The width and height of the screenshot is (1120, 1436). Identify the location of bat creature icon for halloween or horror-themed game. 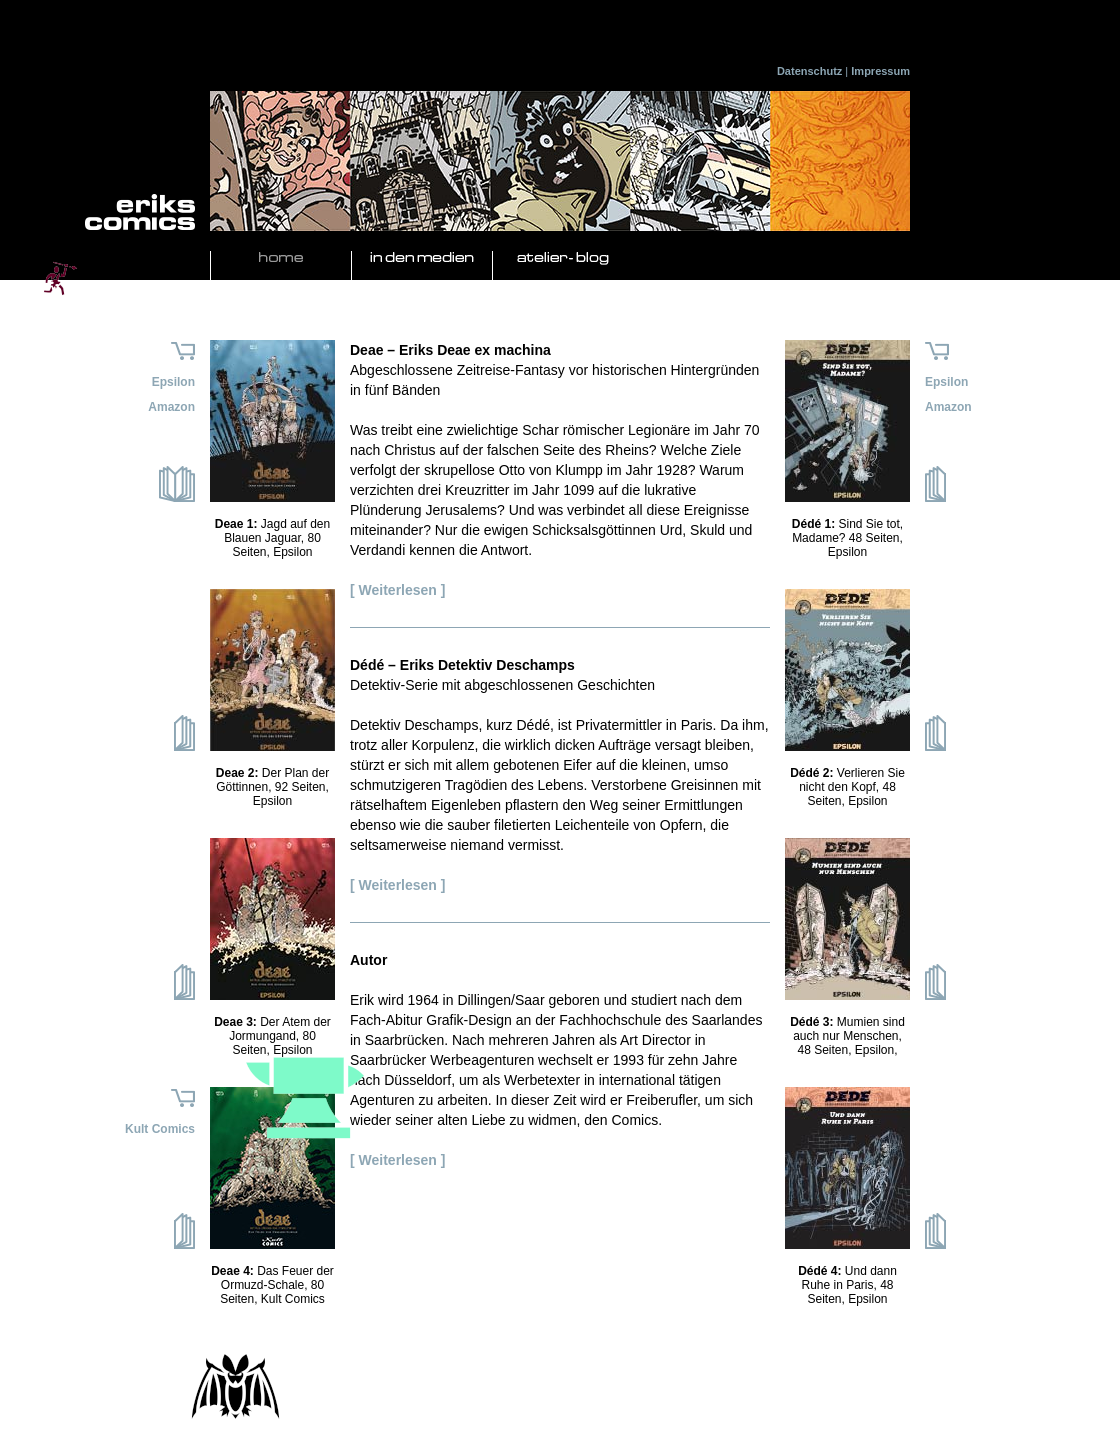
(235, 1386).